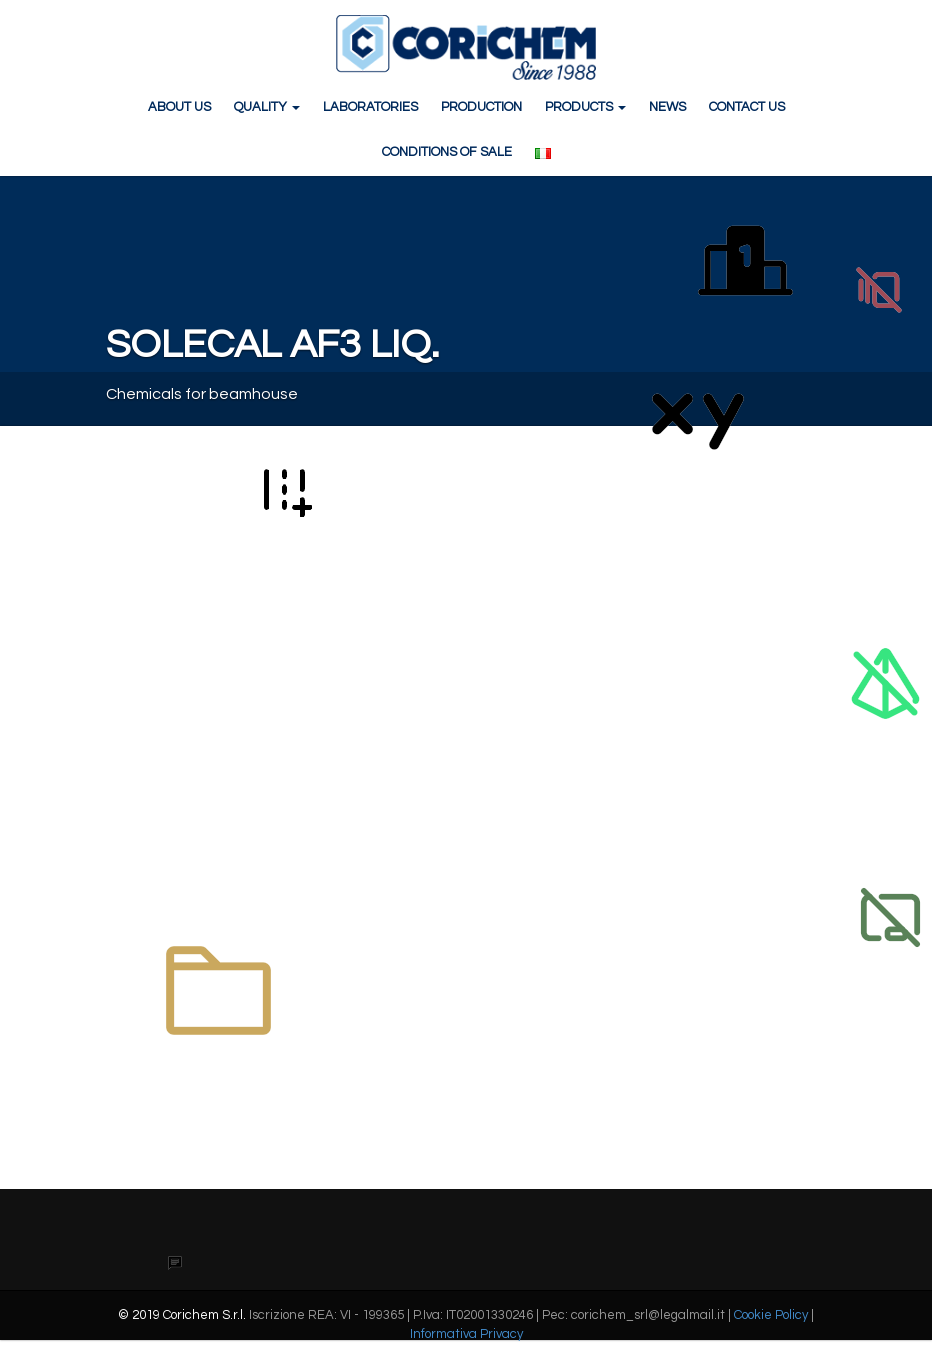 This screenshot has width=932, height=1356. What do you see at coordinates (218, 990) in the screenshot?
I see `open folder to view files` at bounding box center [218, 990].